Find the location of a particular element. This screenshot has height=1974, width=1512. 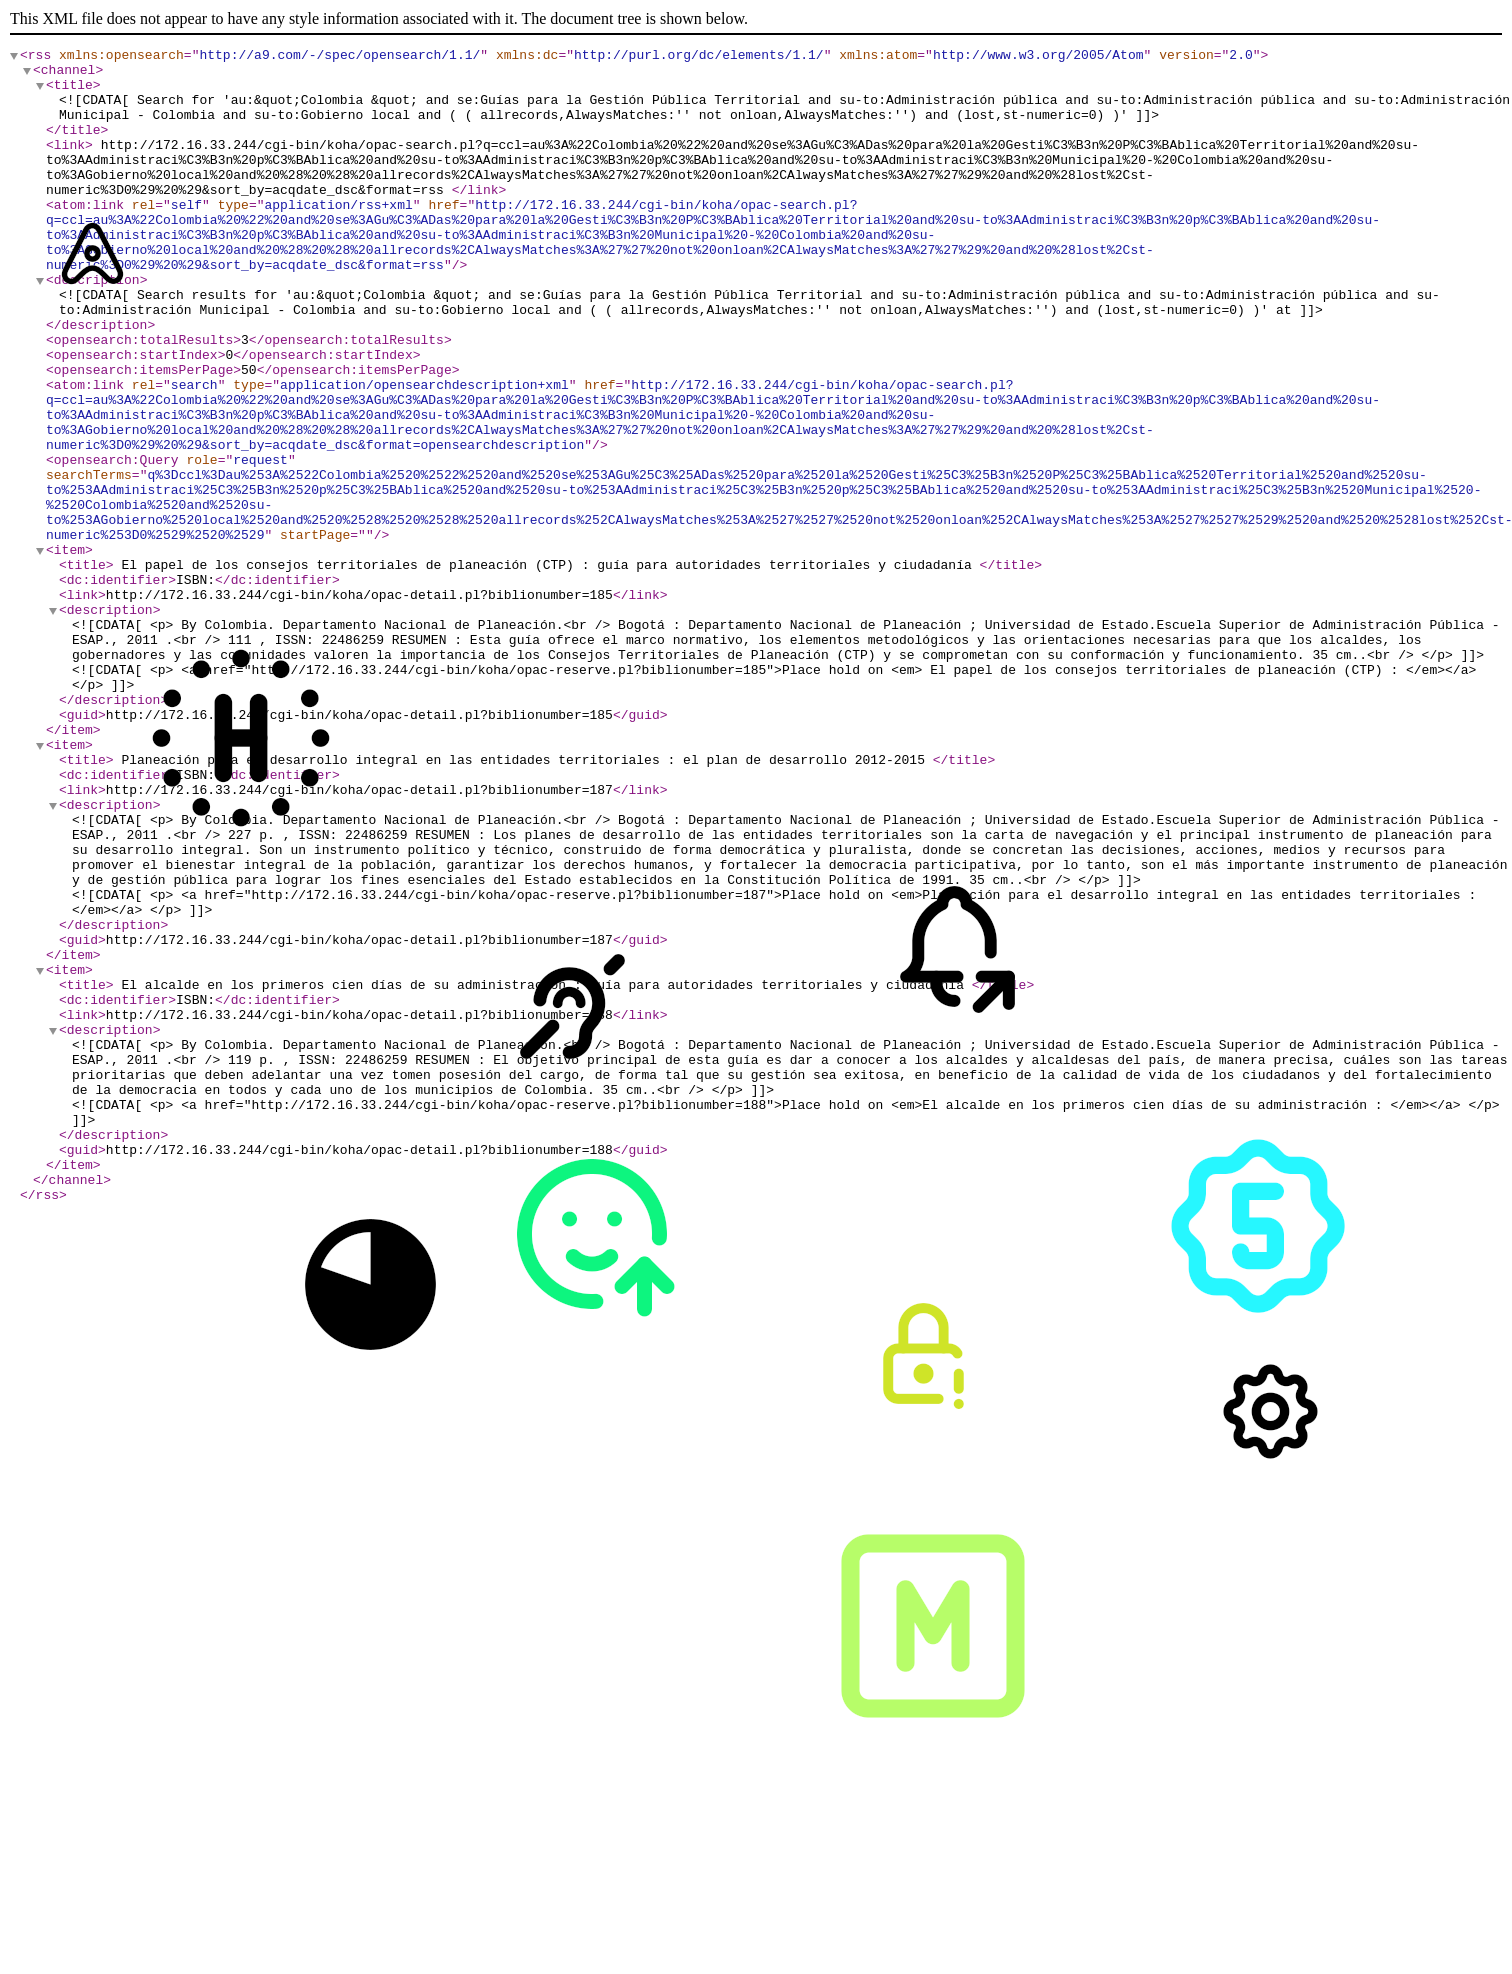

indicates a pending or in-progress hospital/health service is located at coordinates (241, 738).